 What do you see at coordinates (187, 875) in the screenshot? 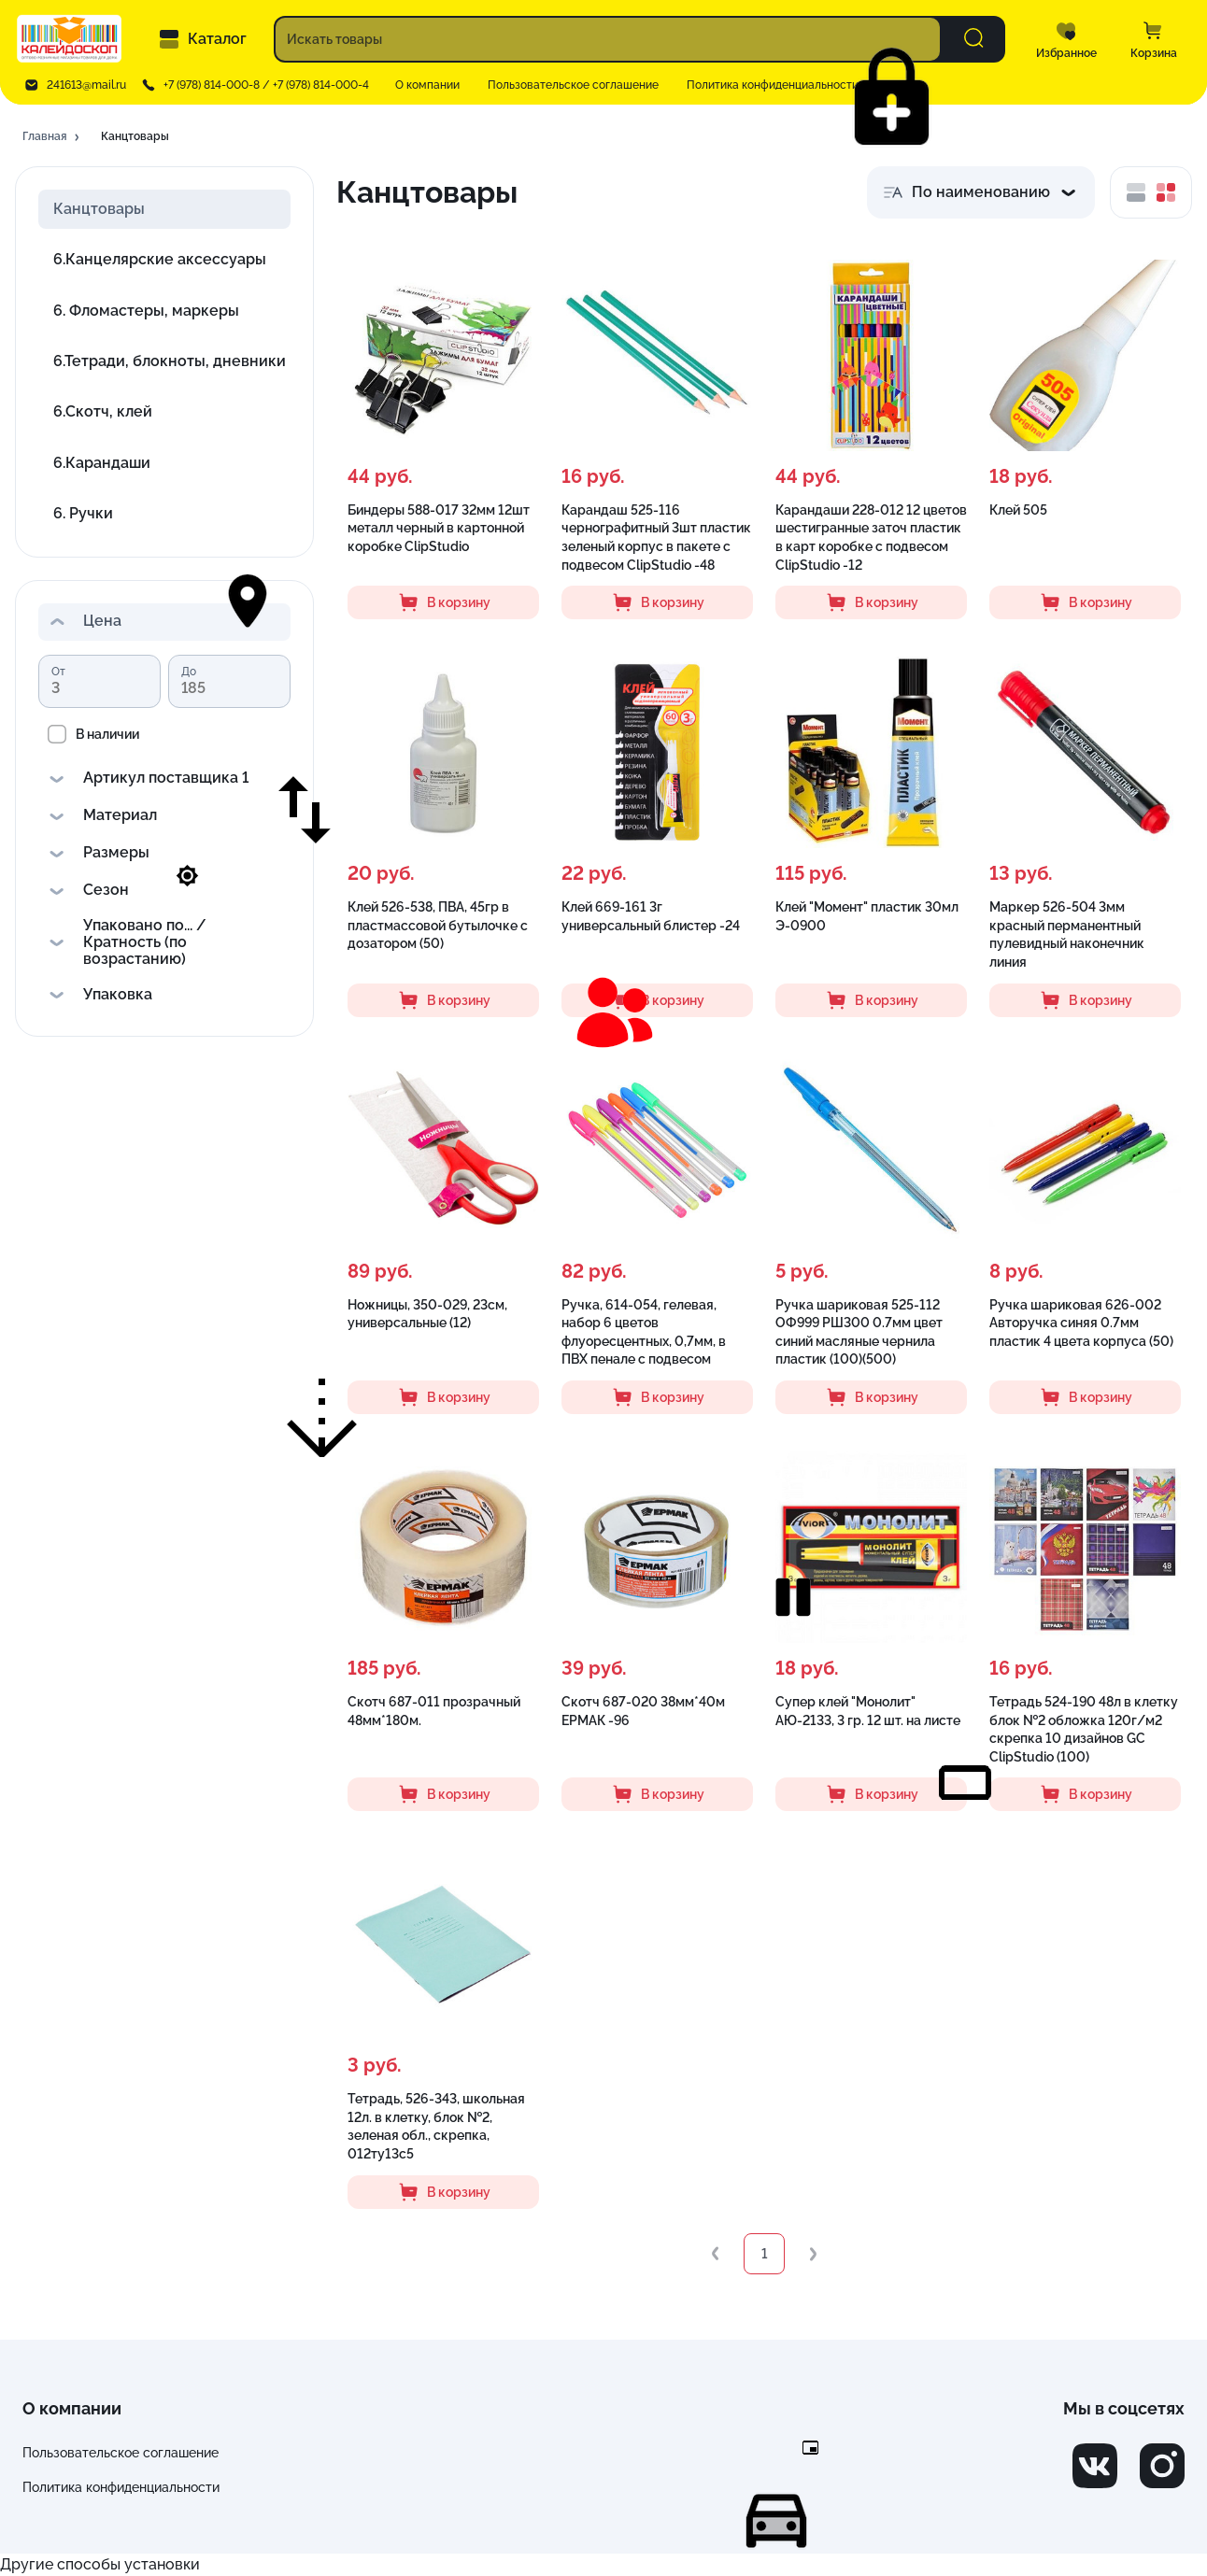
I see `adjust screen brightness` at bounding box center [187, 875].